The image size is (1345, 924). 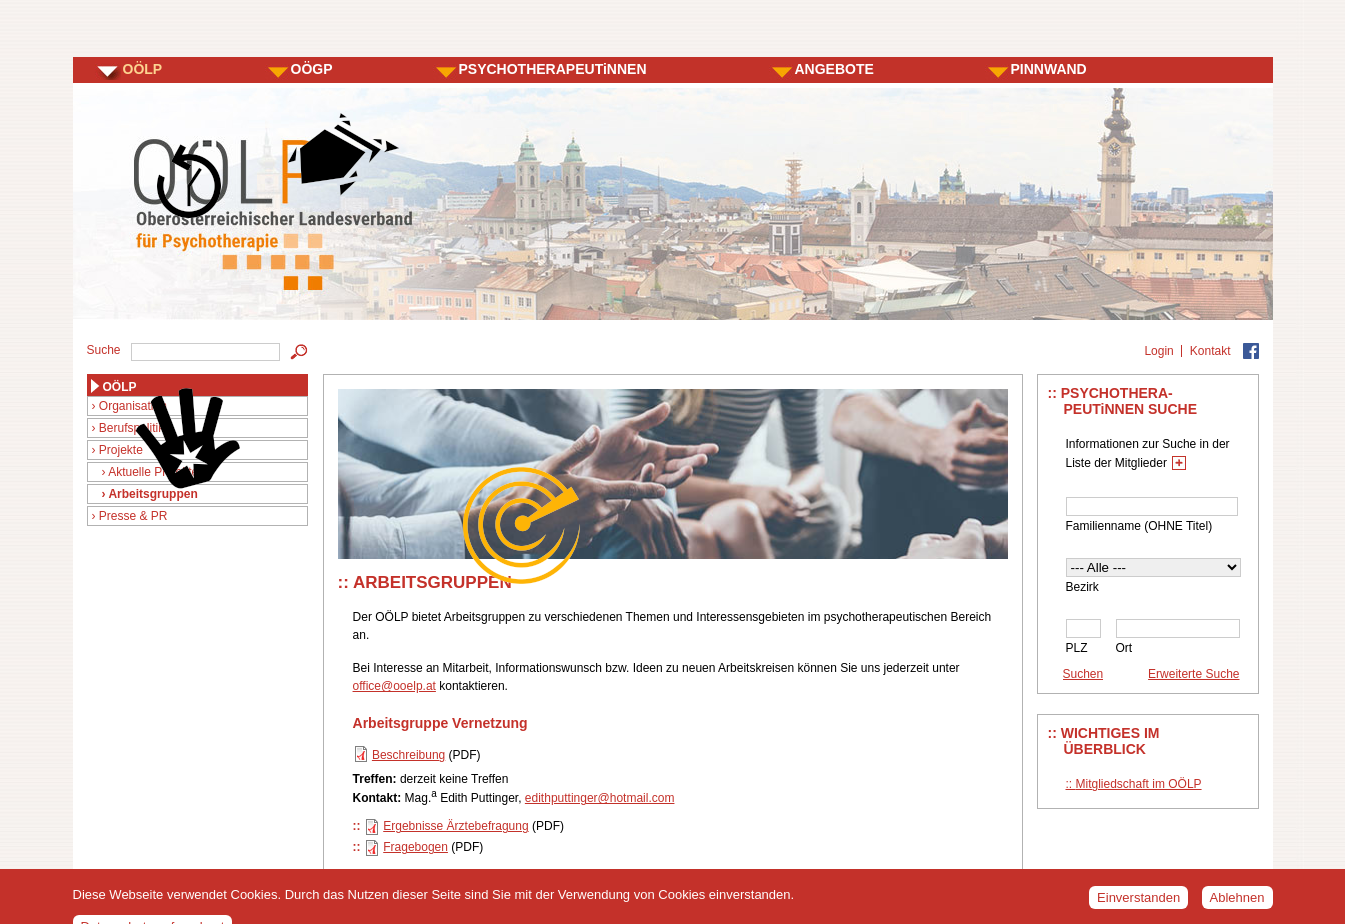 What do you see at coordinates (521, 525) in the screenshot?
I see `scan for nearby objects or enemies` at bounding box center [521, 525].